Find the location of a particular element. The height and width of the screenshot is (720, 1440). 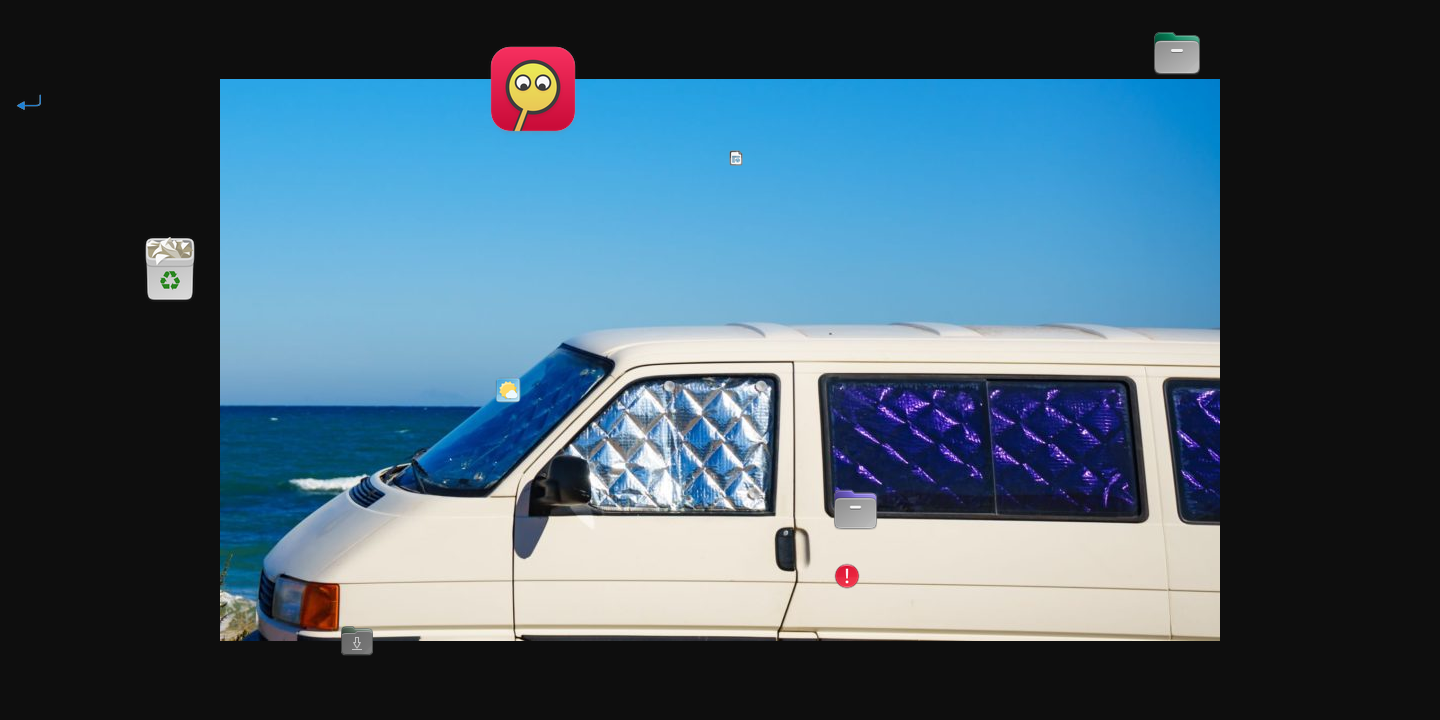

reply to an email message is located at coordinates (28, 100).